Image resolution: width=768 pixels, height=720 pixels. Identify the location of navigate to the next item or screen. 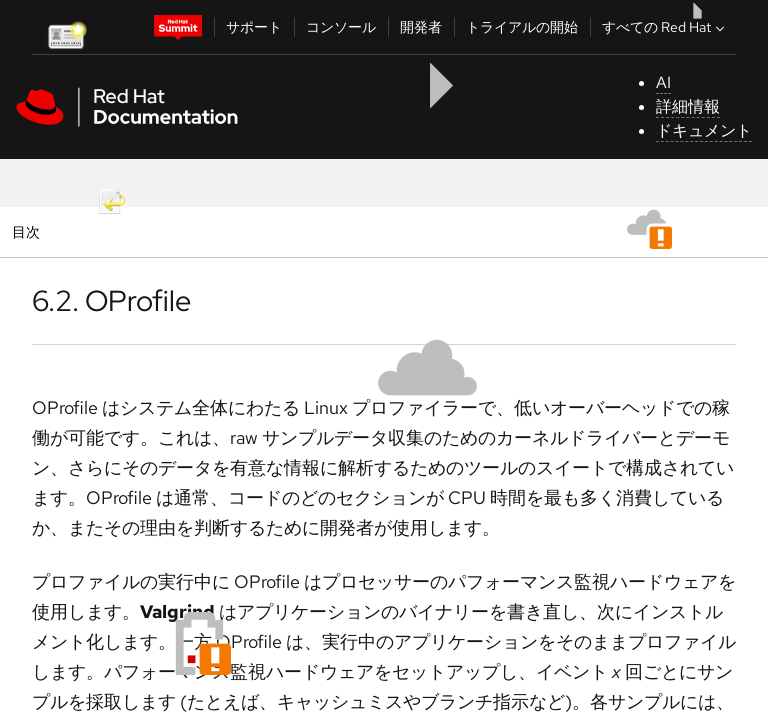
(439, 85).